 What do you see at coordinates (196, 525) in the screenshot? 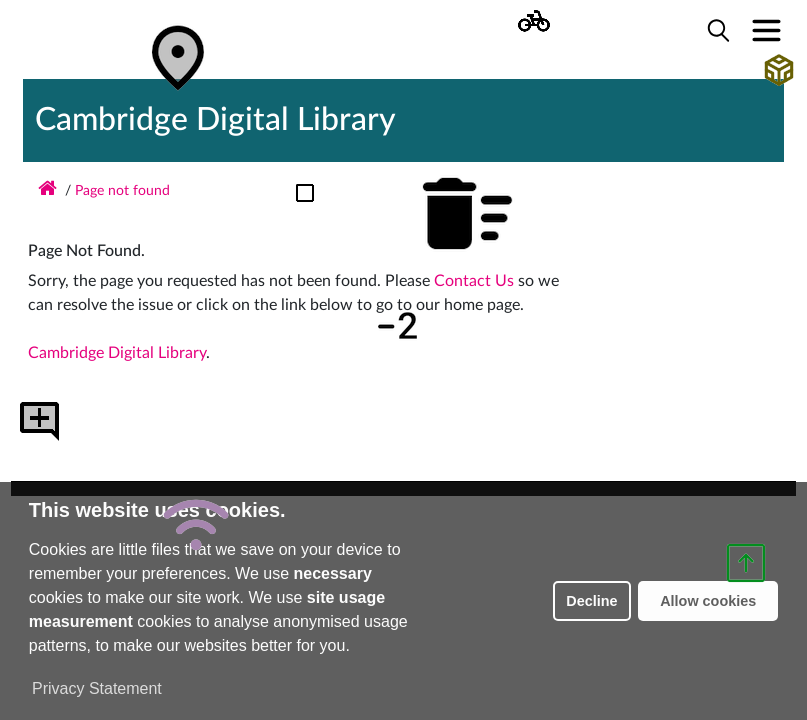
I see `indicates strong wifi connection` at bounding box center [196, 525].